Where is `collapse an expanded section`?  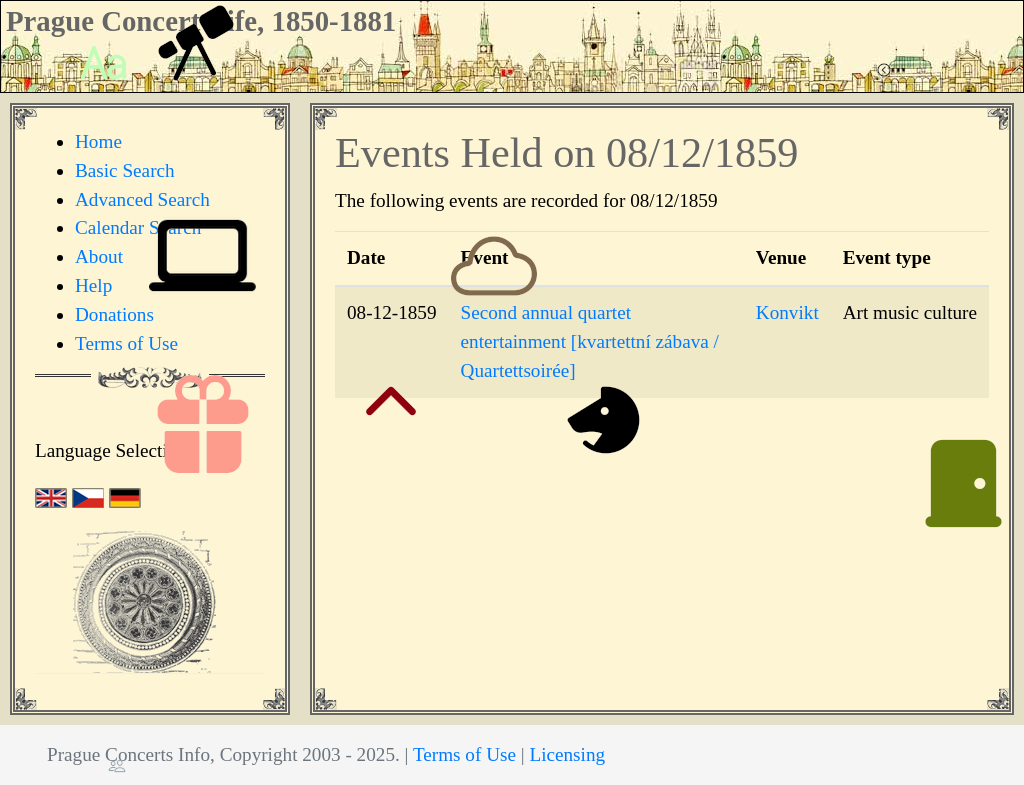 collapse an expanded section is located at coordinates (391, 401).